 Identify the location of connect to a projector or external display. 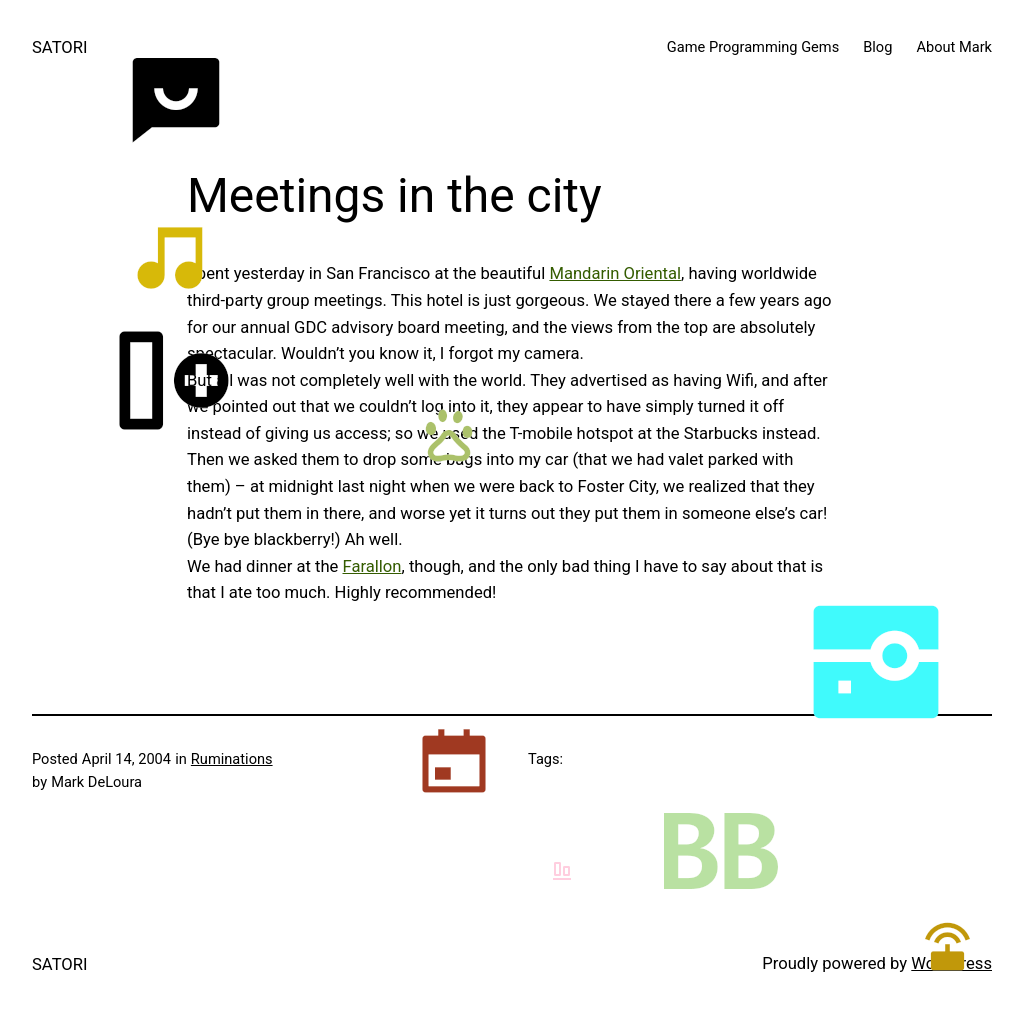
(876, 662).